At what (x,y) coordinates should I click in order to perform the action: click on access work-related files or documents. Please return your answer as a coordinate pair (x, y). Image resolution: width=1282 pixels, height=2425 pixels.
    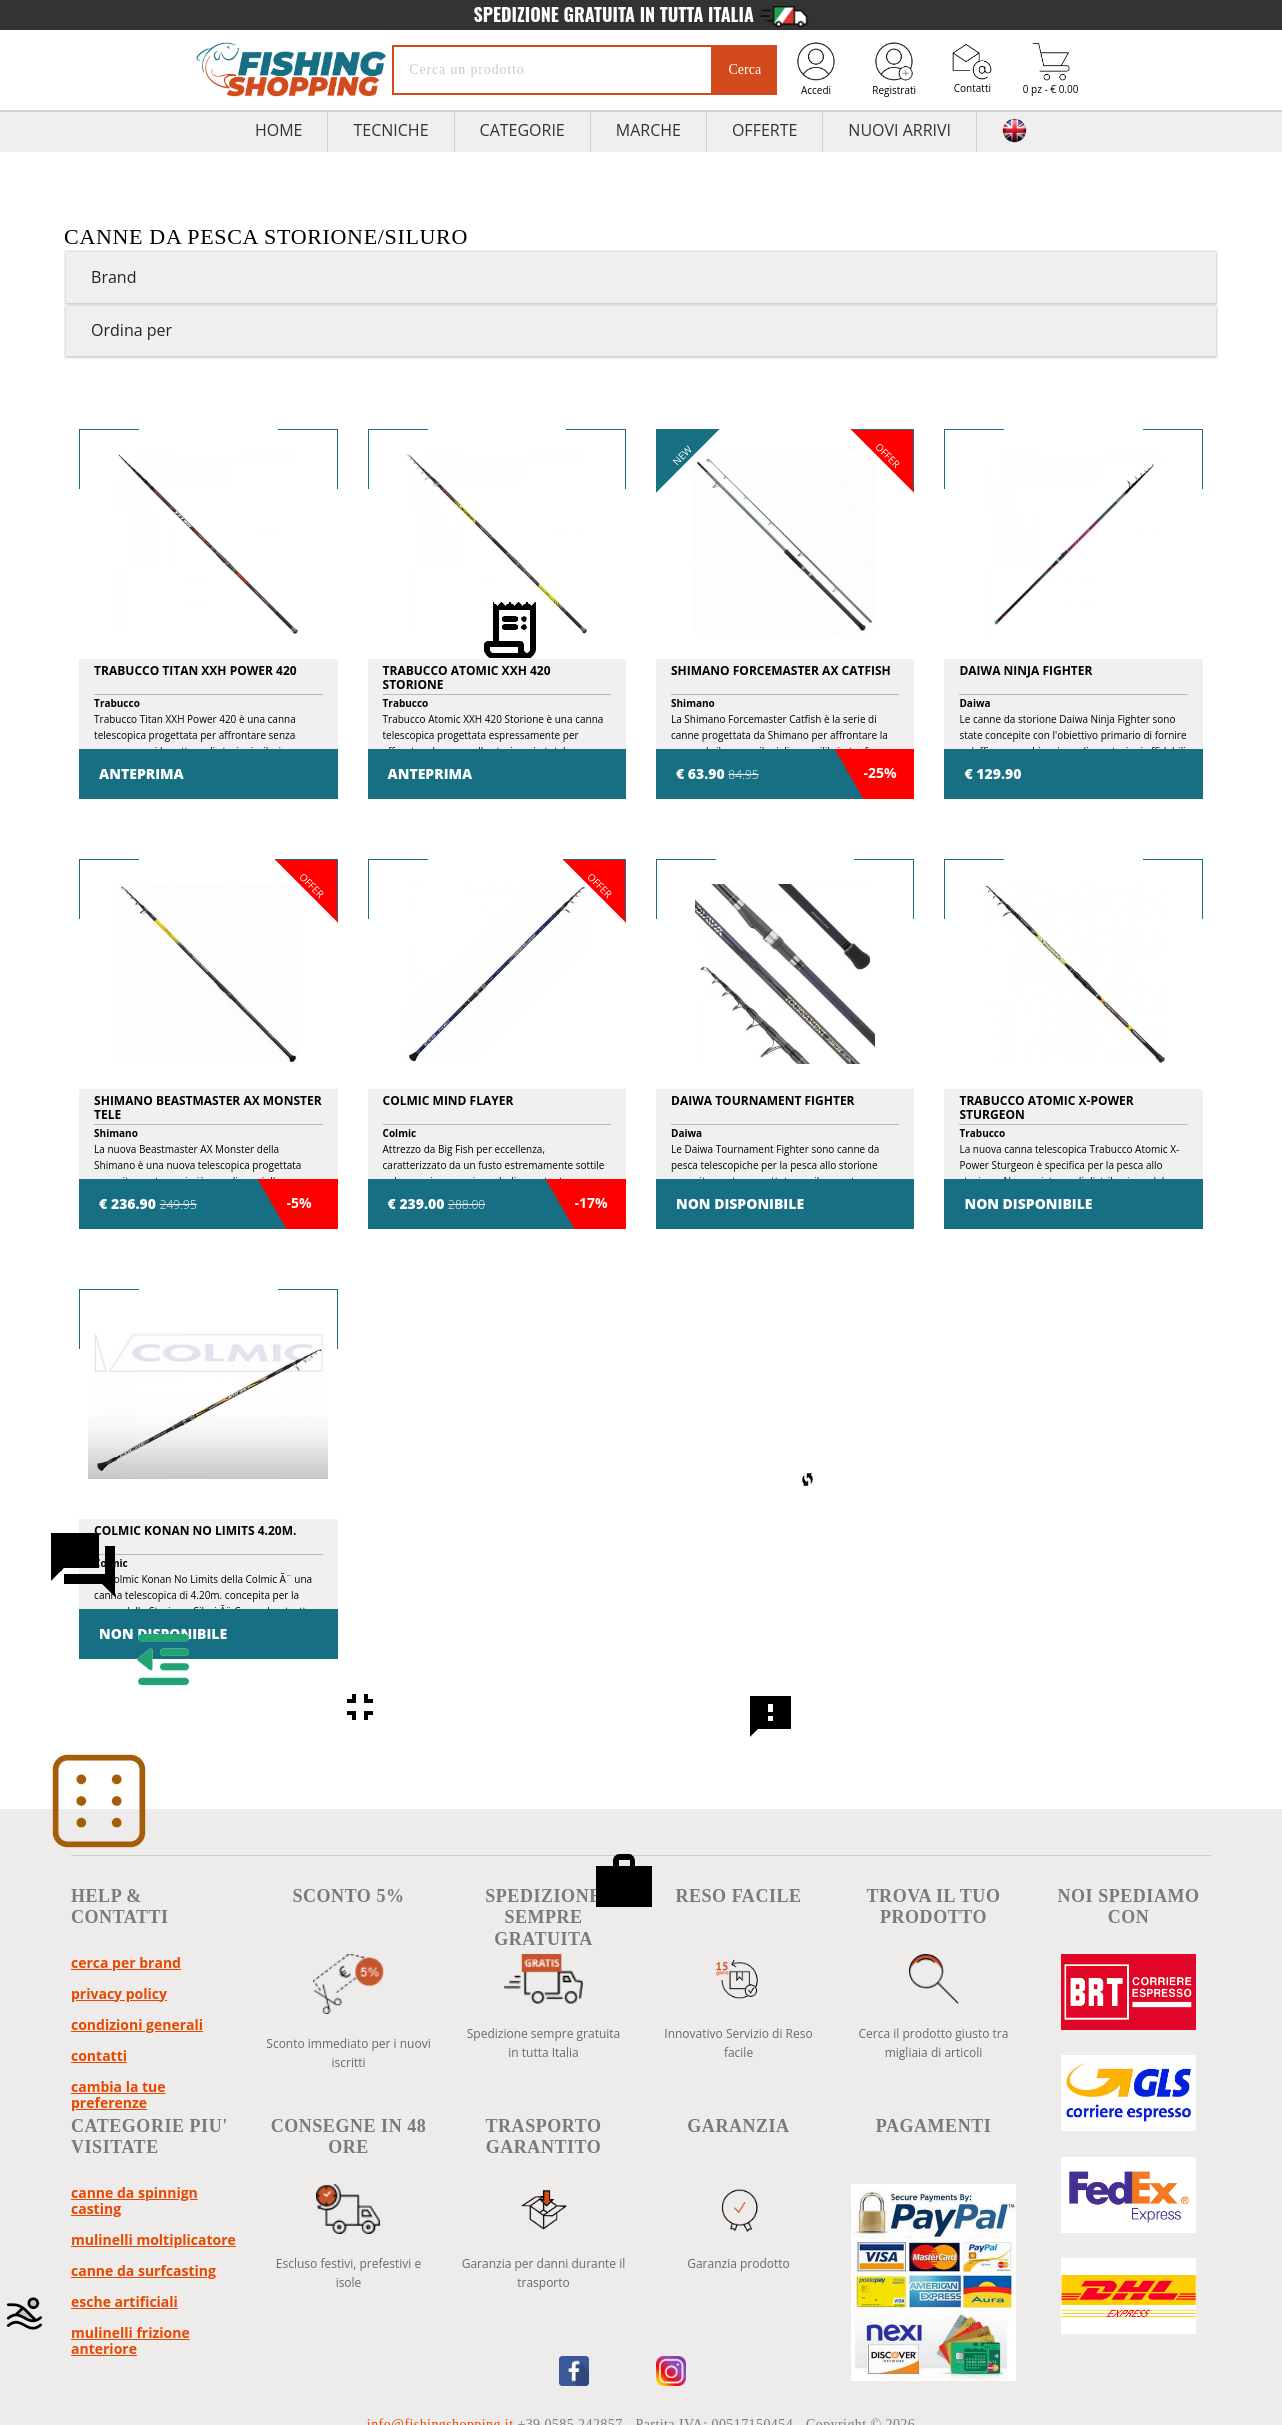
    Looking at the image, I should click on (624, 1882).